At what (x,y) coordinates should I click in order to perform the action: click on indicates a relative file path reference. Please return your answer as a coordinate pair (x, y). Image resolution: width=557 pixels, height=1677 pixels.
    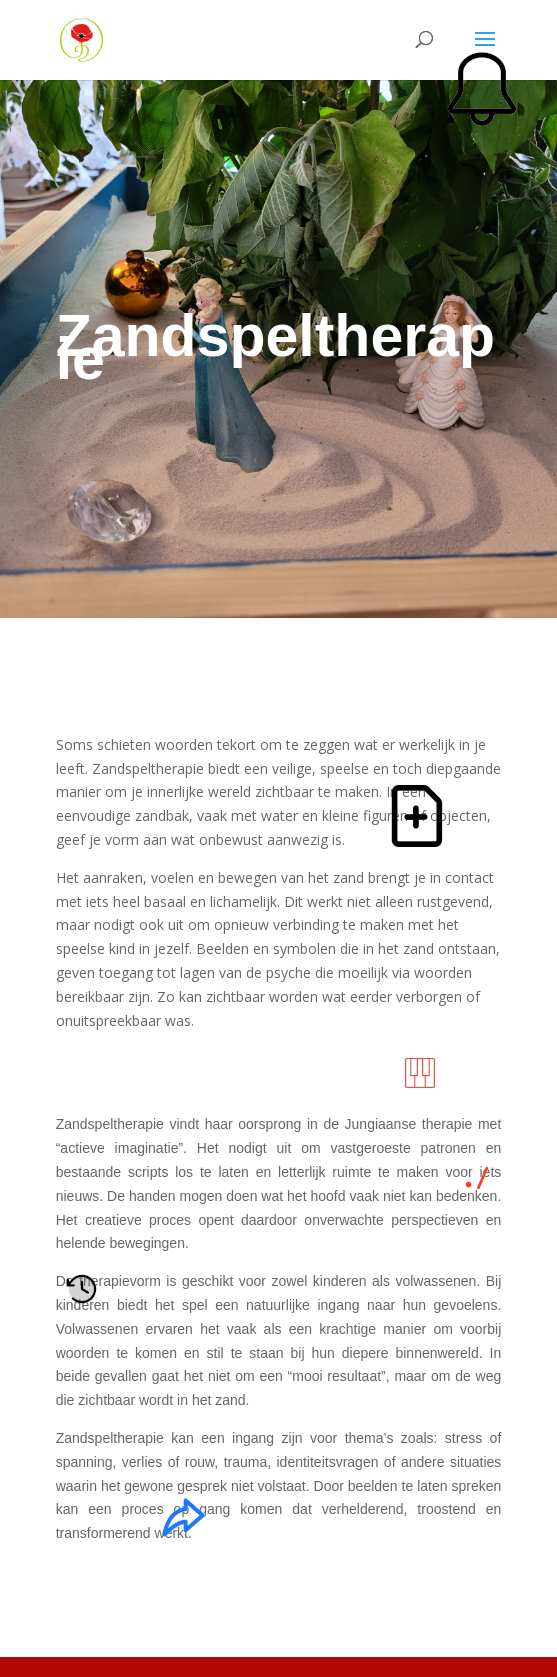
    Looking at the image, I should click on (477, 1178).